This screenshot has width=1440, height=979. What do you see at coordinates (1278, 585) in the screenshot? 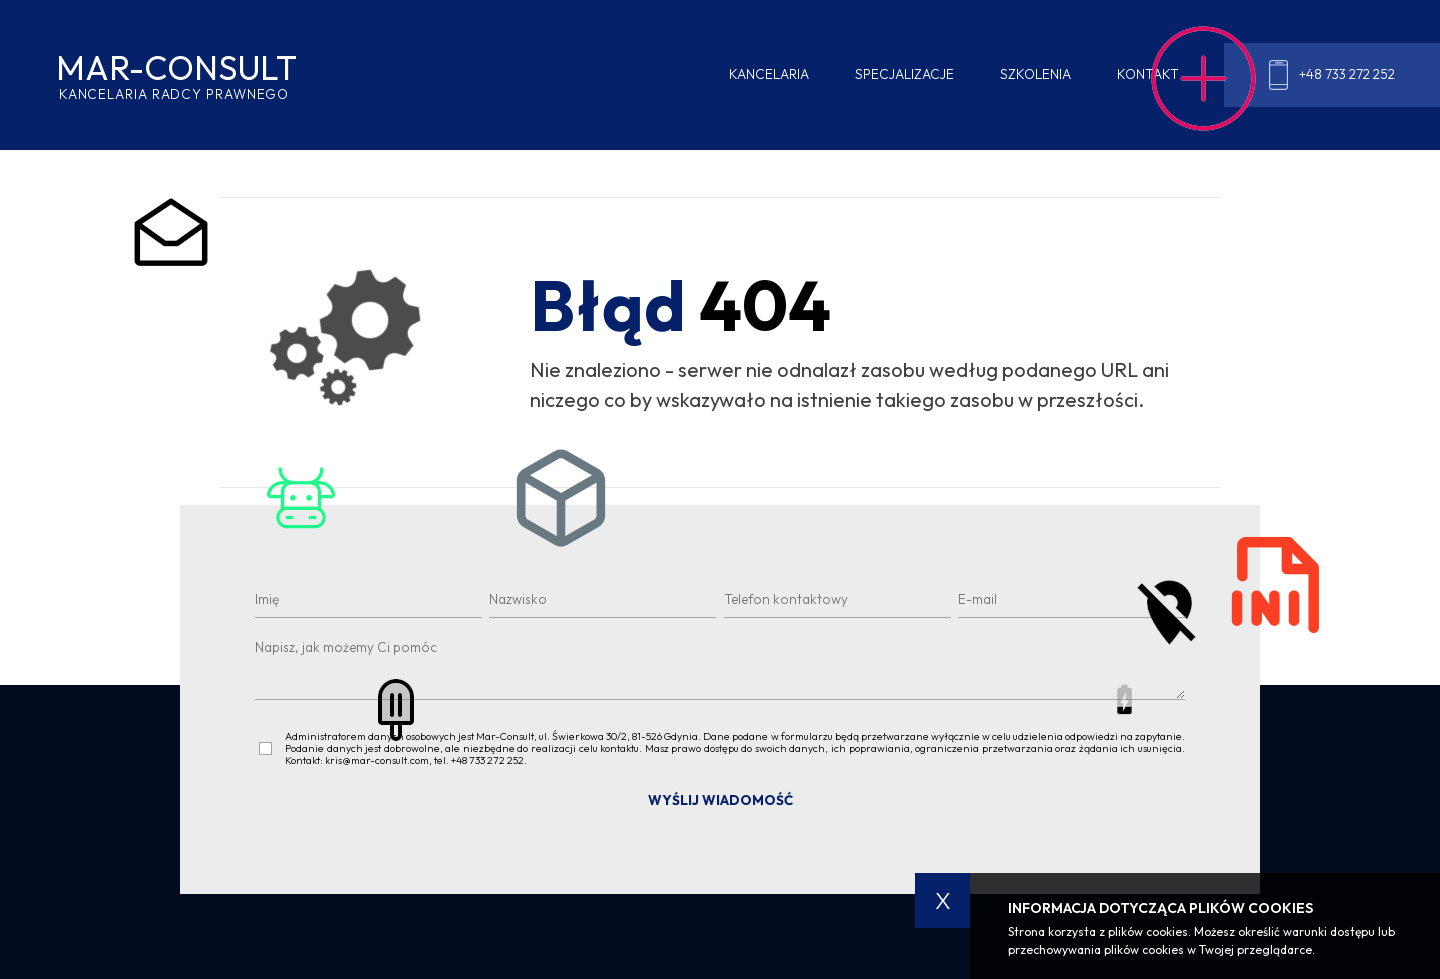
I see `open or view an INI configuration file` at bounding box center [1278, 585].